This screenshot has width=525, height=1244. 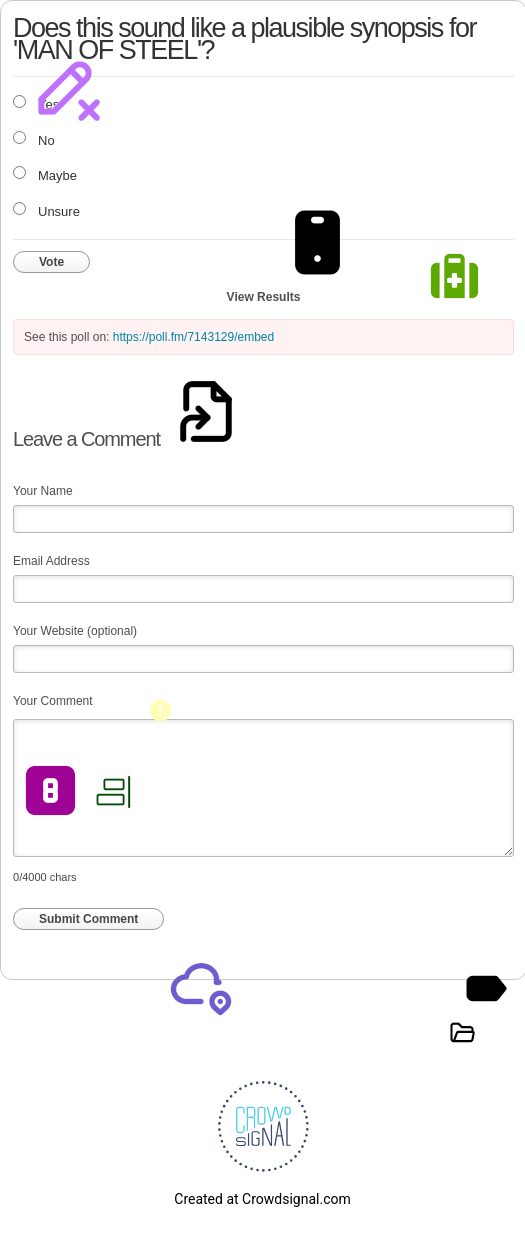 What do you see at coordinates (462, 1033) in the screenshot?
I see `open folder to view contents` at bounding box center [462, 1033].